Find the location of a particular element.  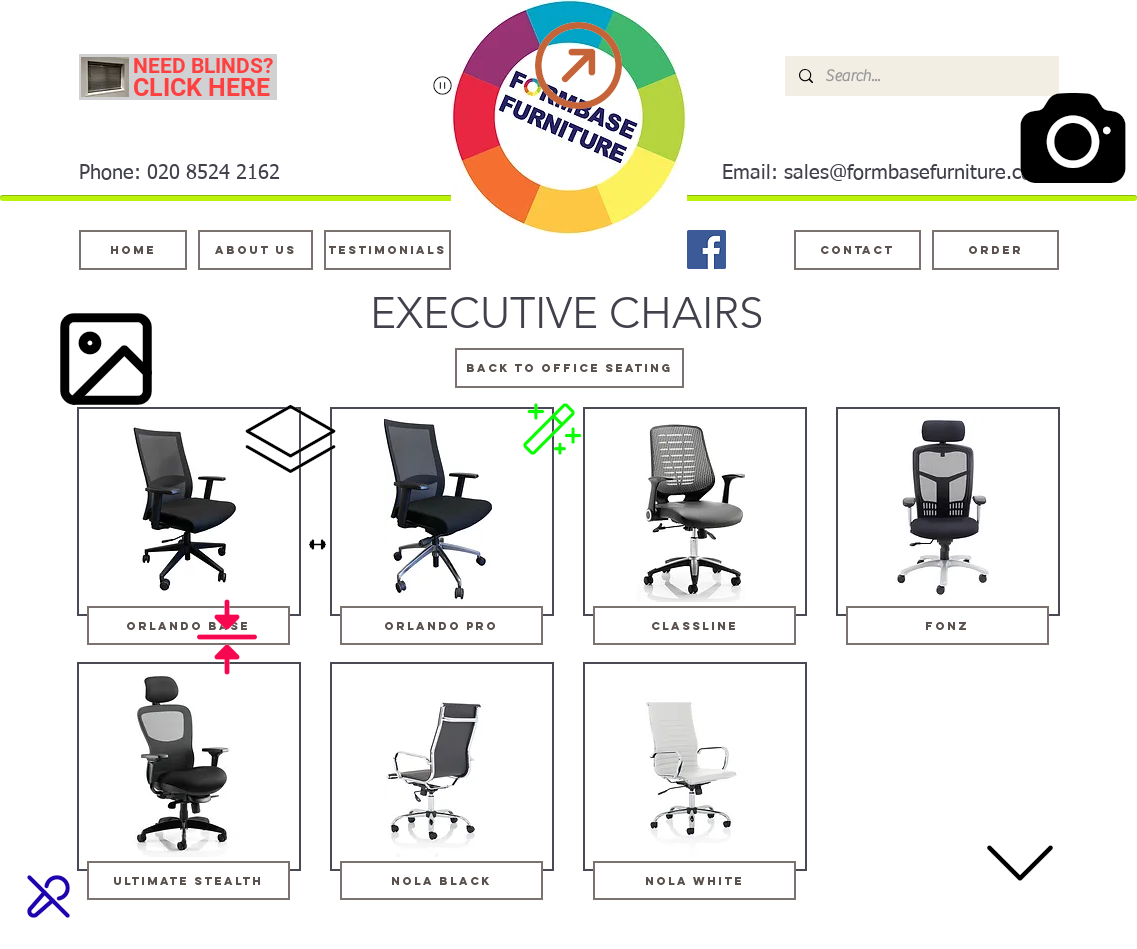

view image or photo is located at coordinates (106, 359).